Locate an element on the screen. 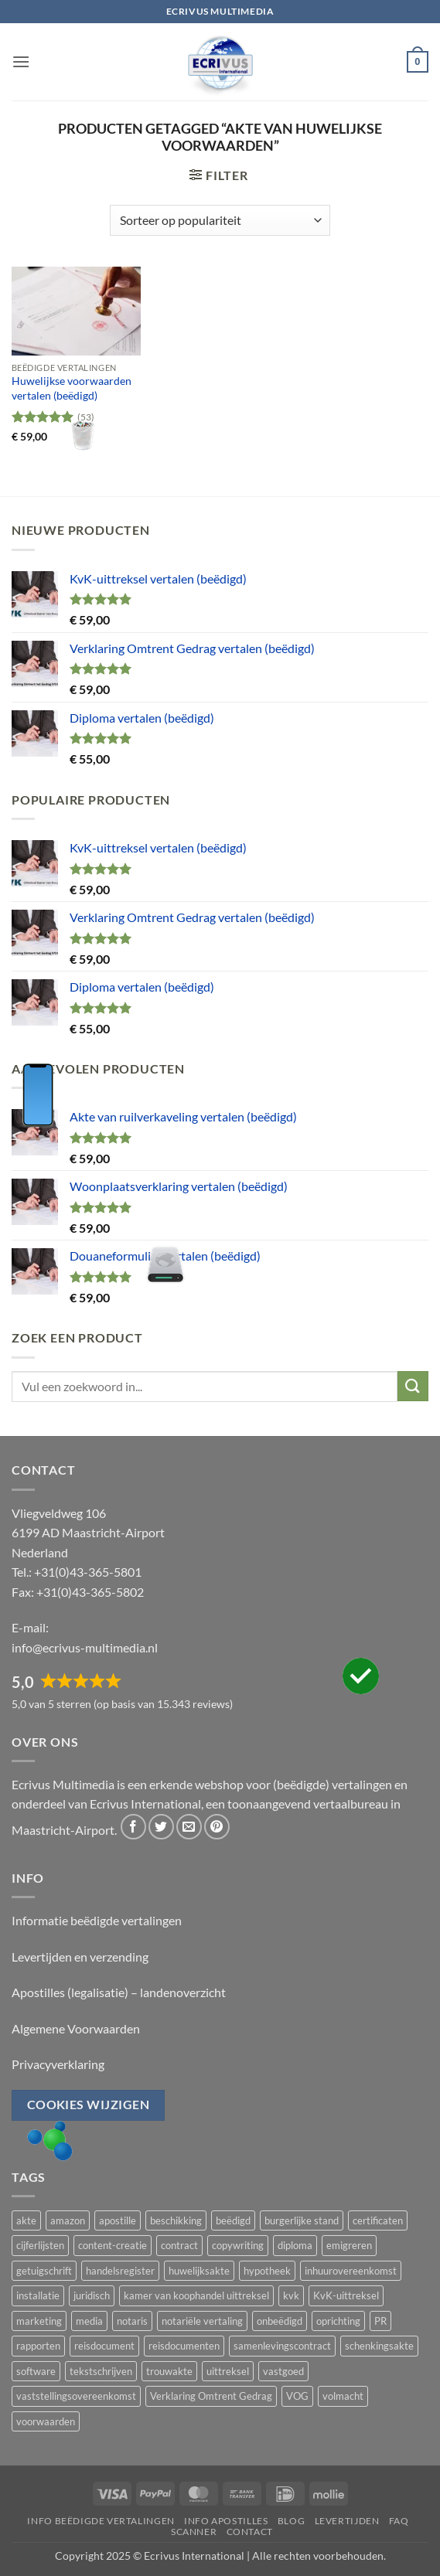 Image resolution: width=440 pixels, height=2576 pixels. open trash to view deleted files is located at coordinates (83, 435).